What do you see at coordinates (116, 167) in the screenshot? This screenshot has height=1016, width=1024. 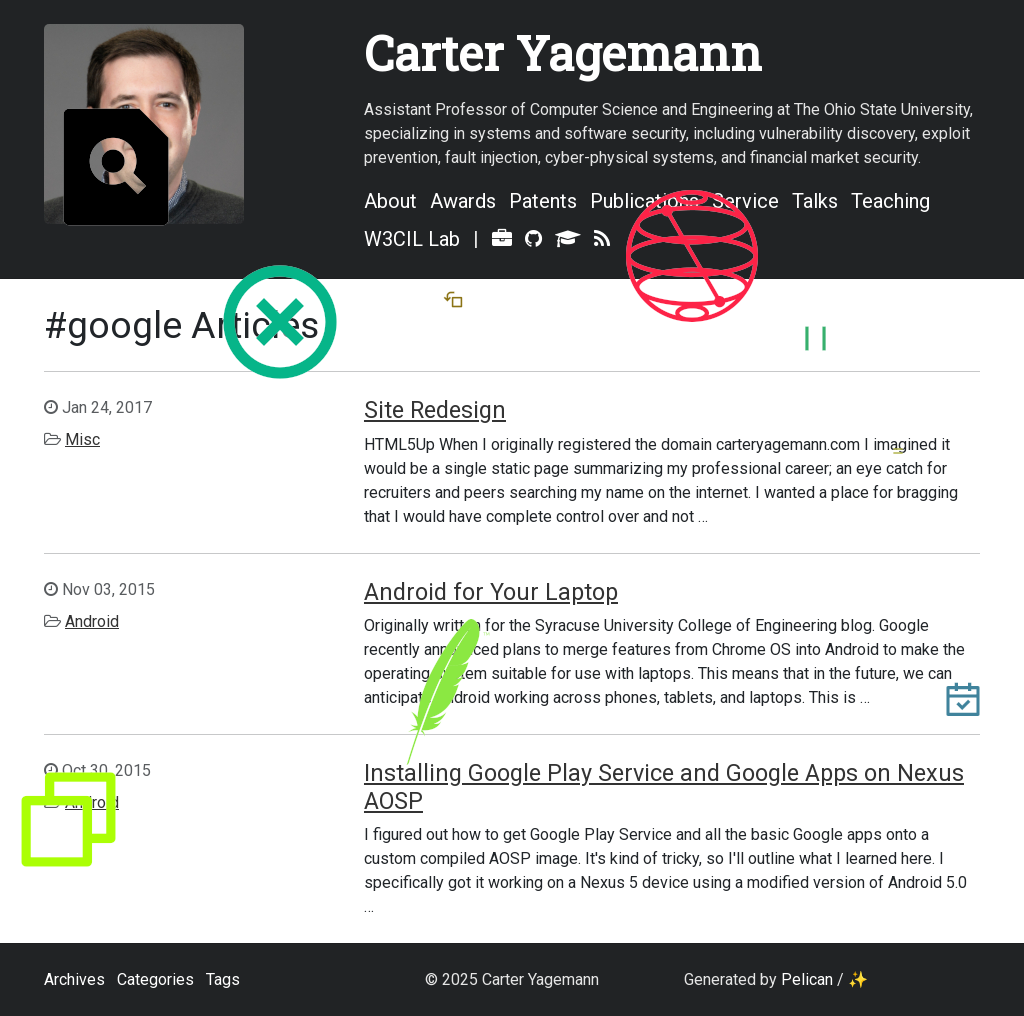 I see `search within a document or file` at bounding box center [116, 167].